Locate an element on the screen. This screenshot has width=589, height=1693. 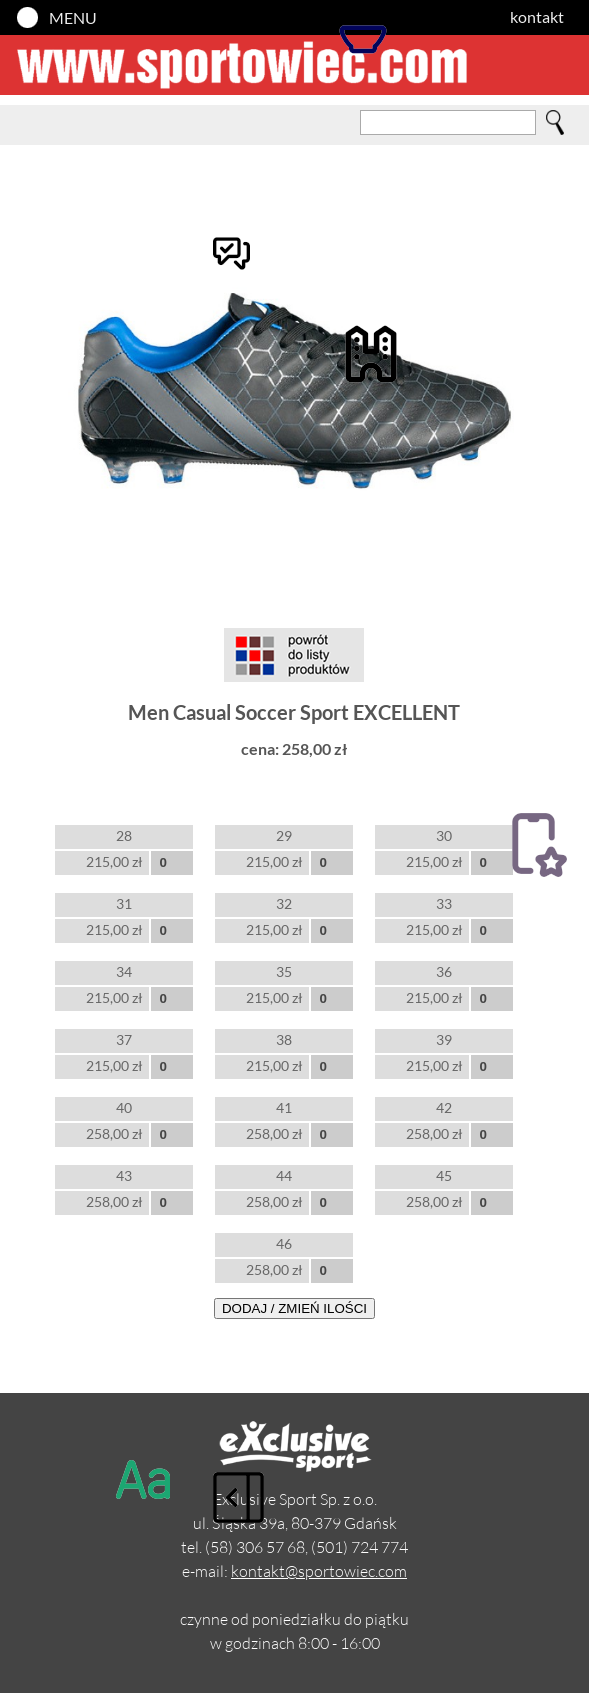
access food or recipe features is located at coordinates (363, 37).